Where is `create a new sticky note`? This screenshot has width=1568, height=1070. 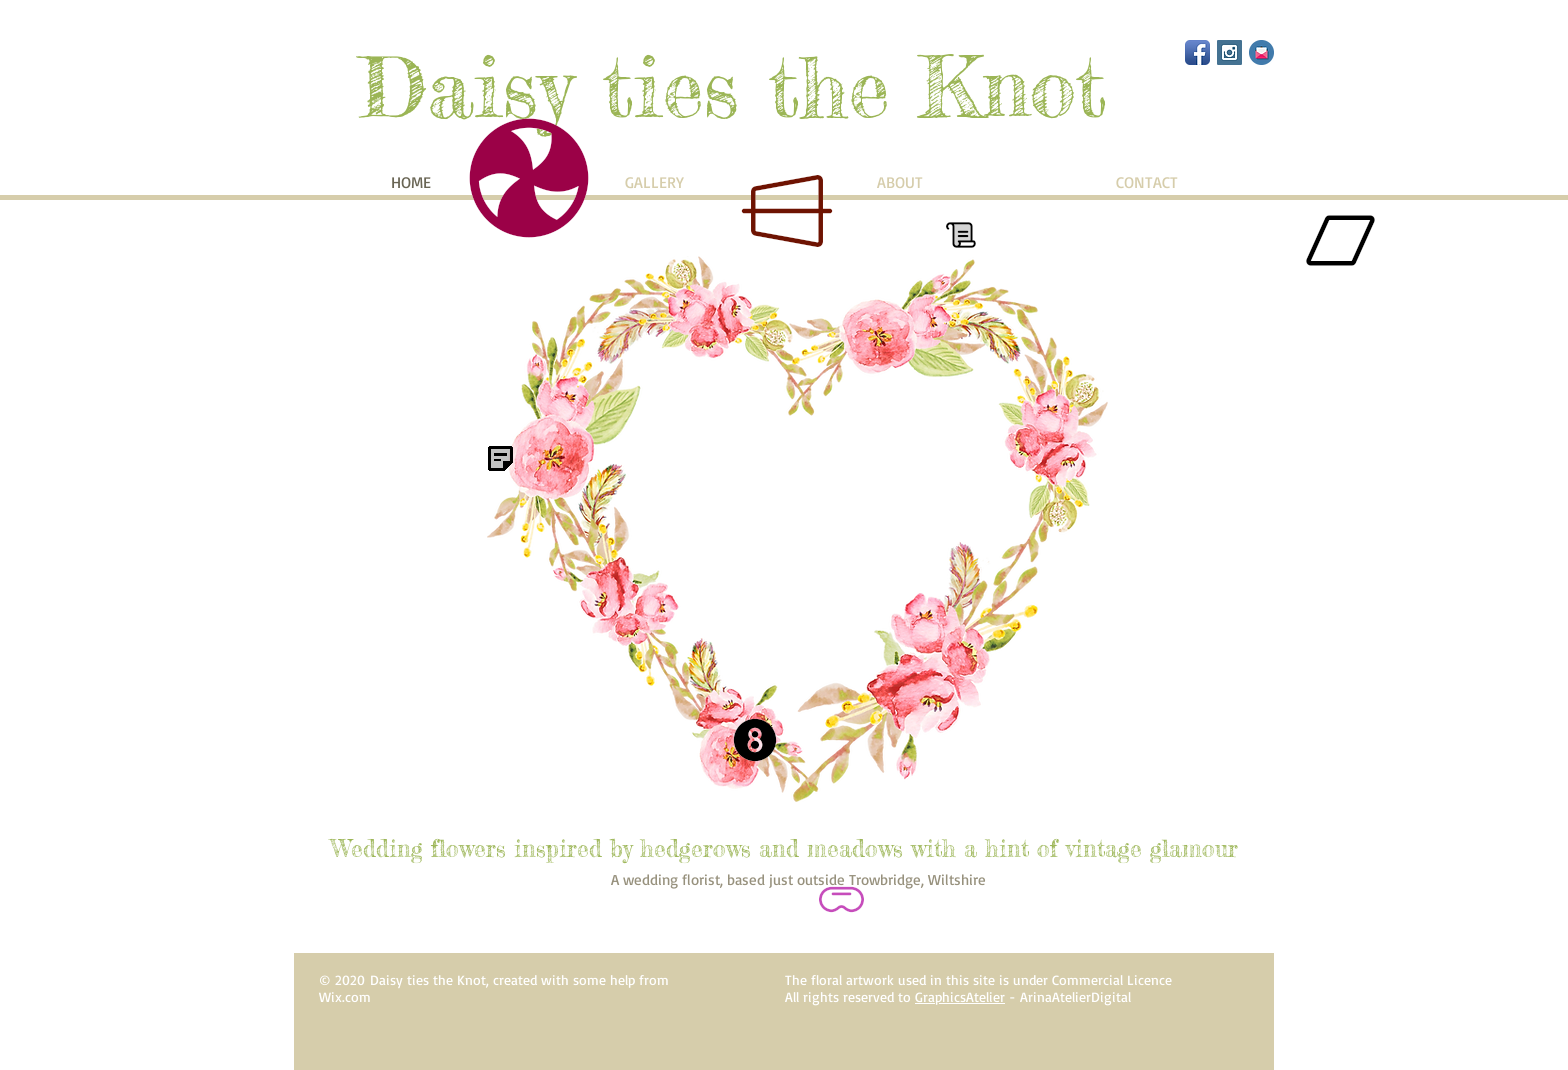 create a new sticky note is located at coordinates (500, 458).